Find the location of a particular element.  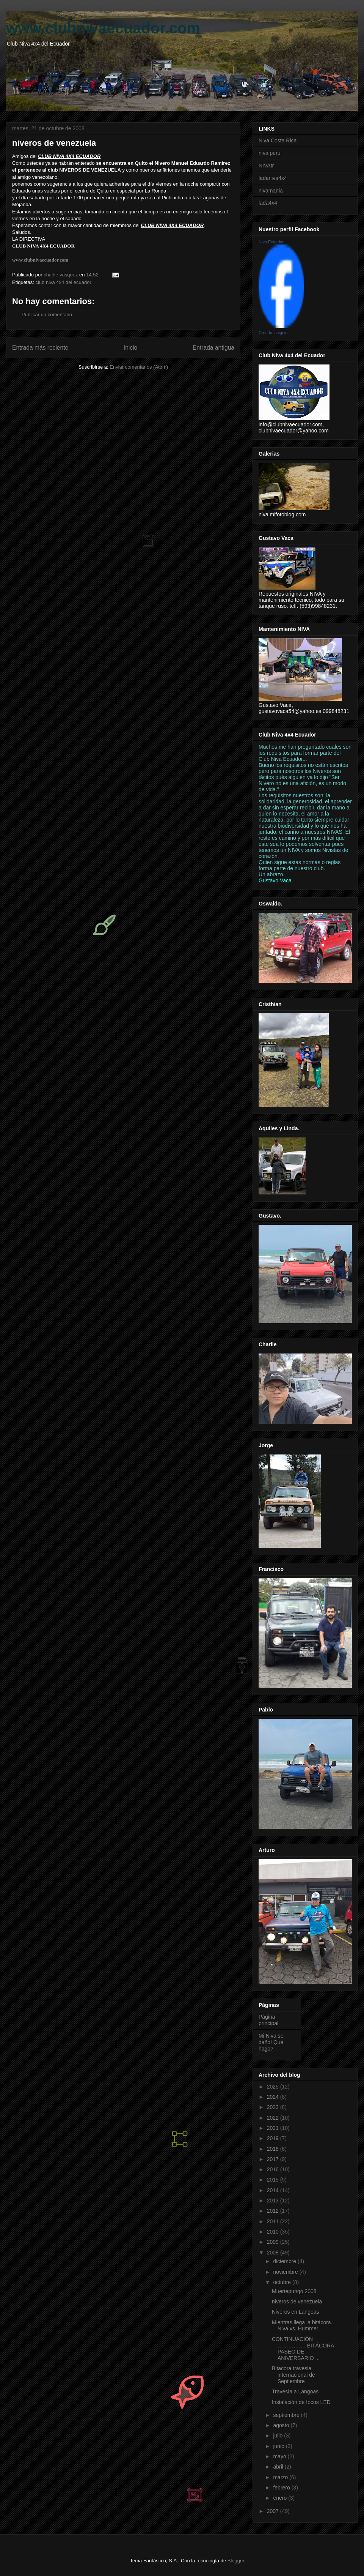

select or resize an object's boundaries is located at coordinates (180, 2139).